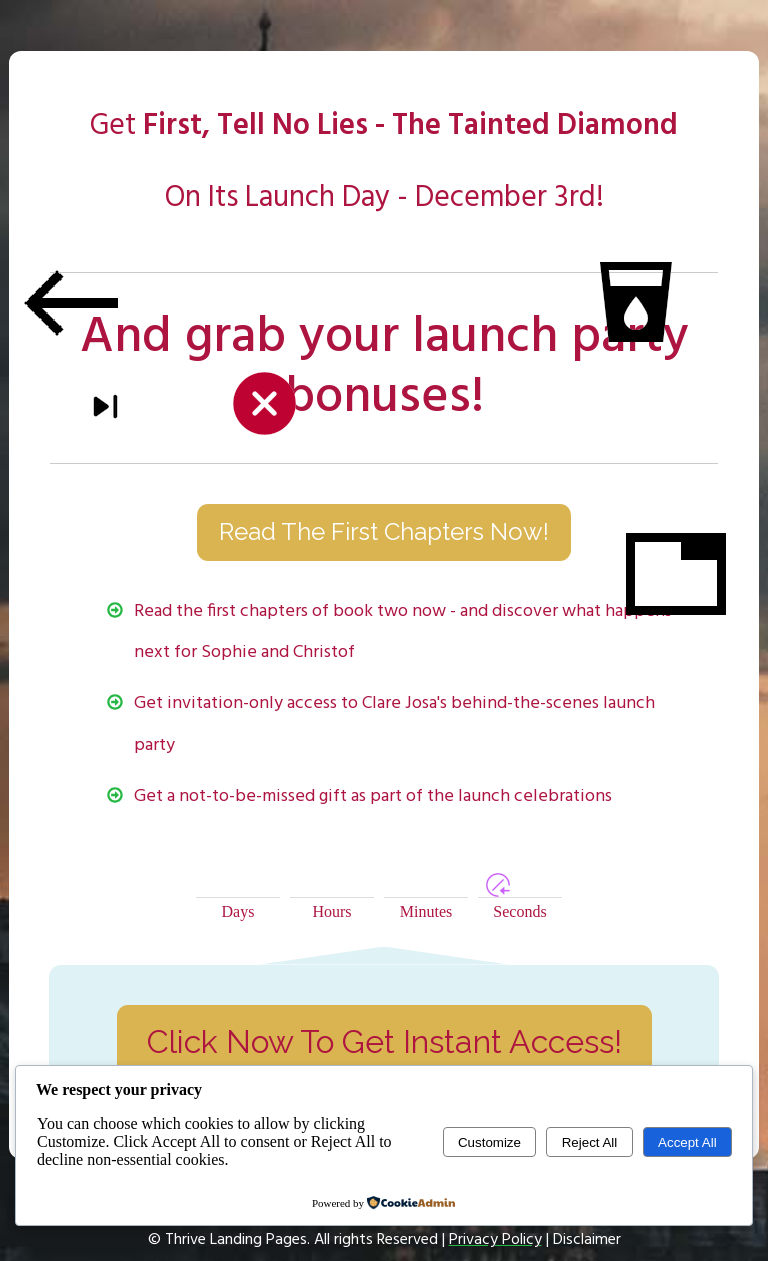 This screenshot has height=1261, width=768. Describe the element at coordinates (264, 403) in the screenshot. I see `close or dismiss a dialog` at that location.